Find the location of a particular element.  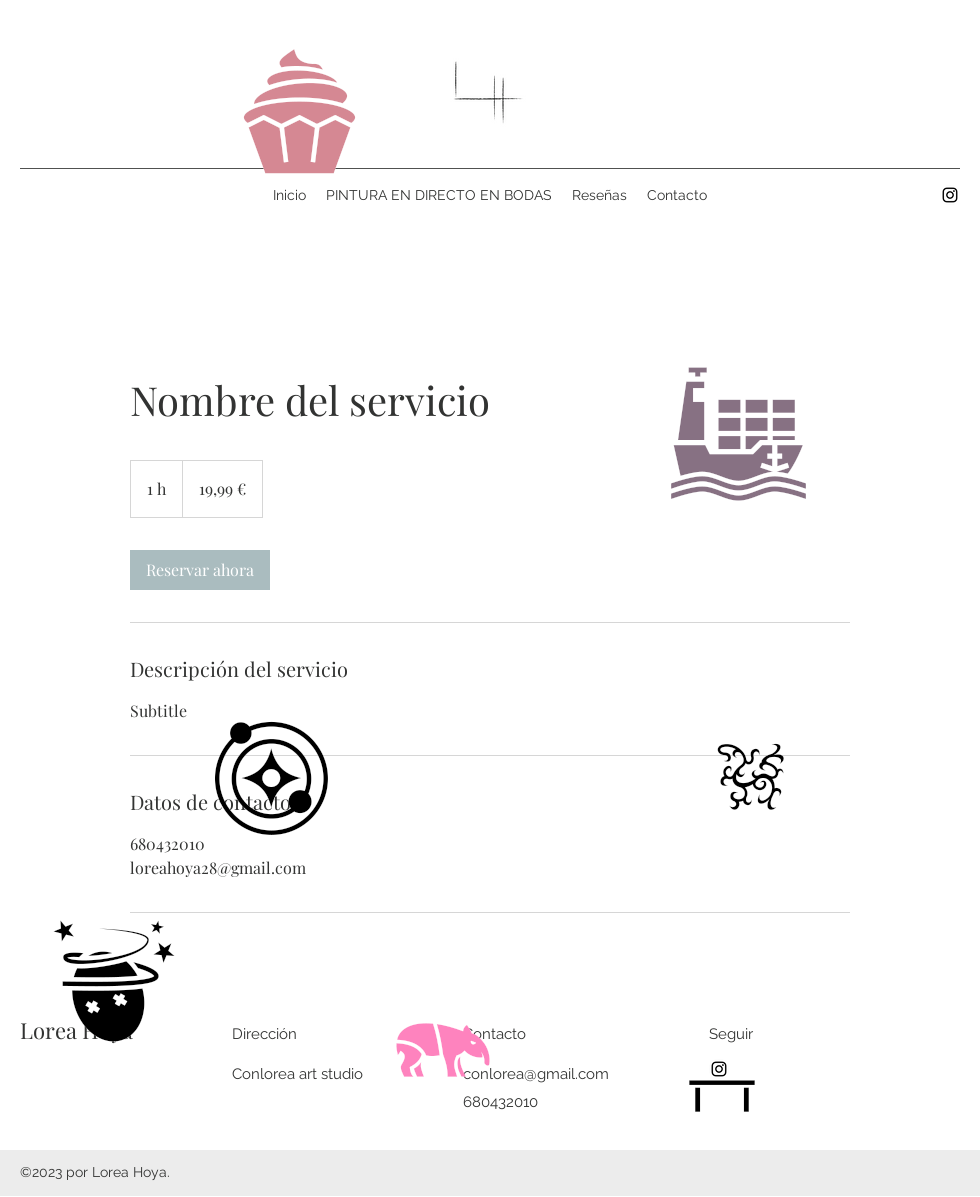

view or edit table data is located at coordinates (722, 1079).